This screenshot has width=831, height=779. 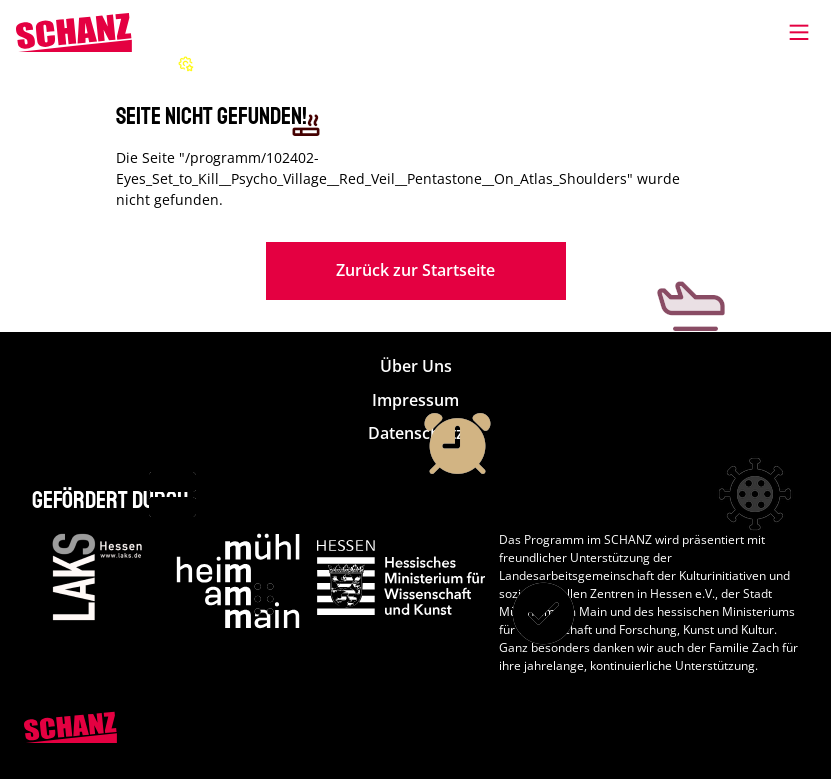 What do you see at coordinates (543, 613) in the screenshot?
I see `indicates successful completion or confirmation` at bounding box center [543, 613].